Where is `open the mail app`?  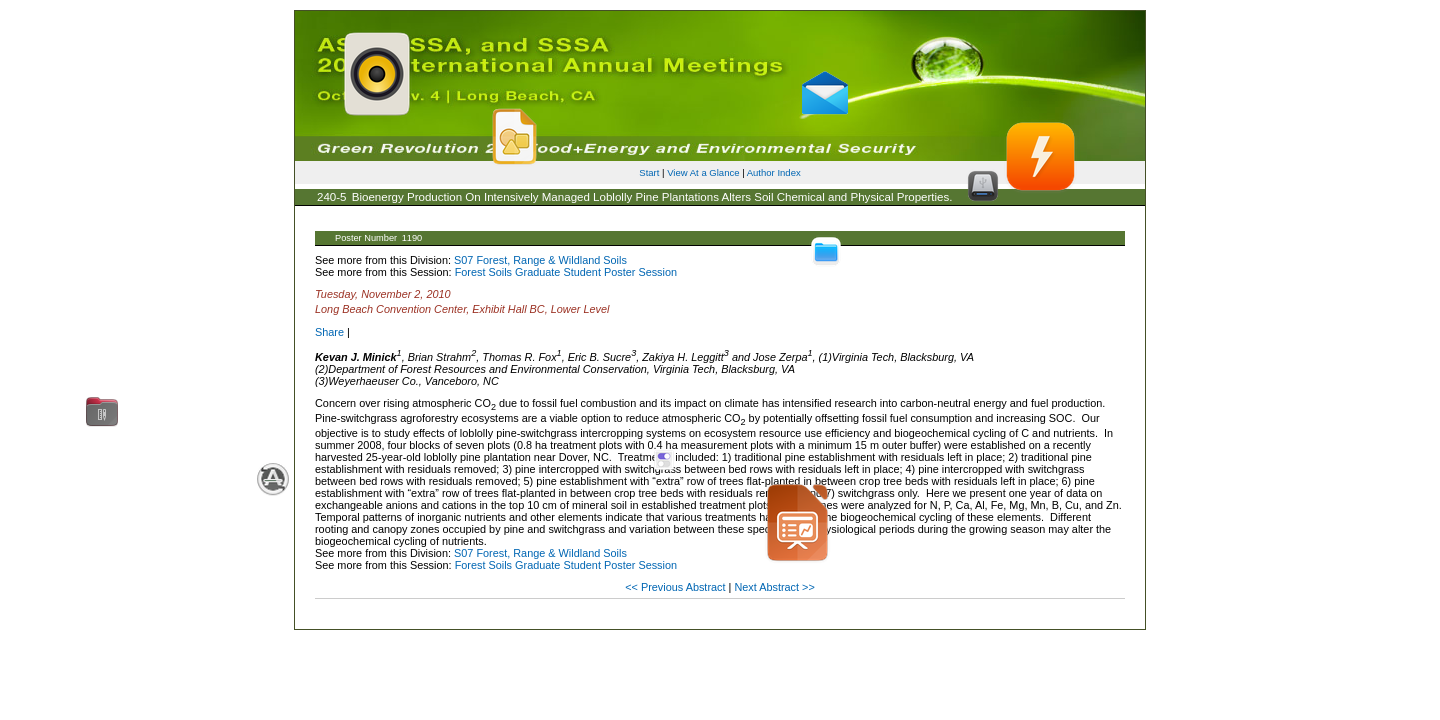 open the mail app is located at coordinates (825, 94).